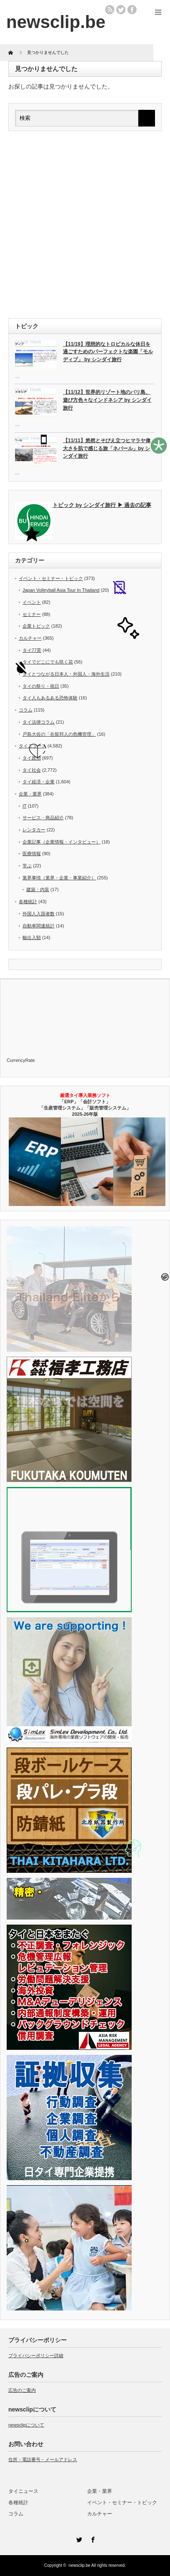  I want to click on access mobile device settings, so click(44, 441).